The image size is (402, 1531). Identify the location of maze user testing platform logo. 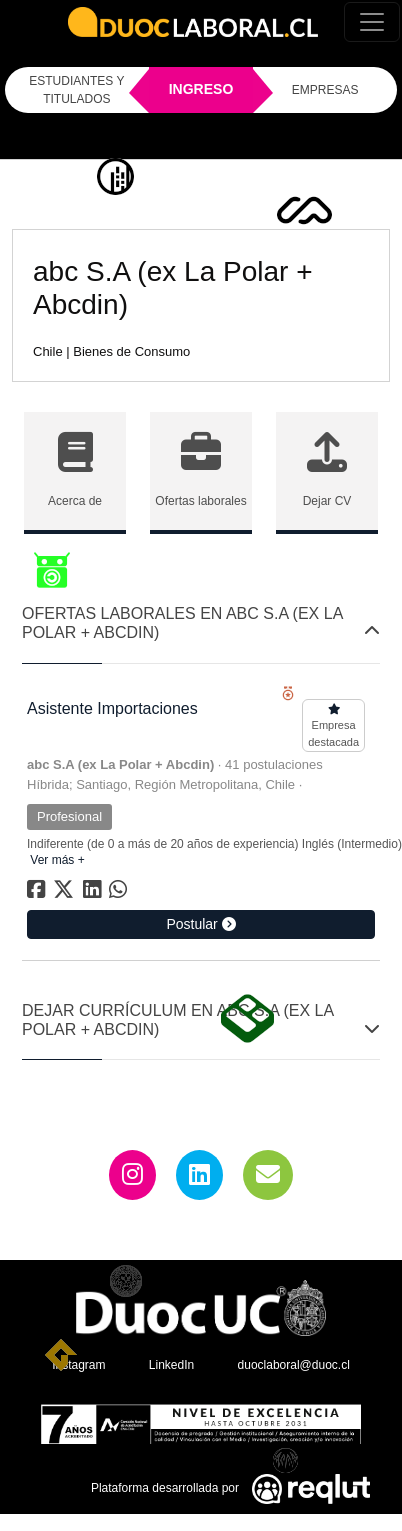
(304, 210).